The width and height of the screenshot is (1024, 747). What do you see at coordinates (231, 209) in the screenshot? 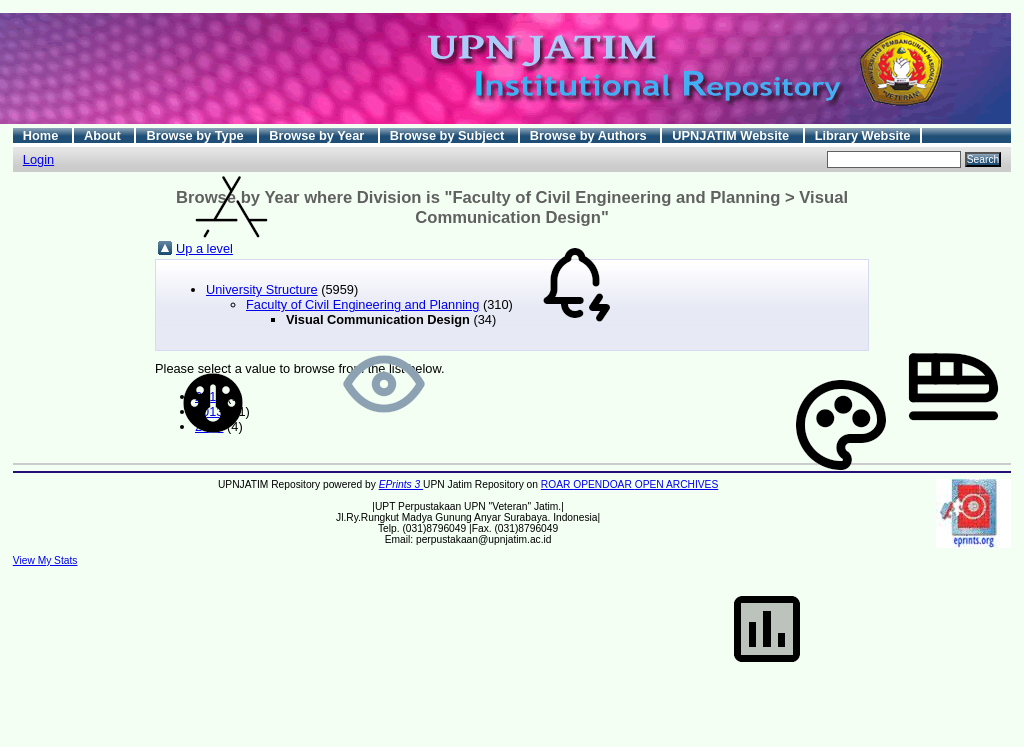
I see `open the app store` at bounding box center [231, 209].